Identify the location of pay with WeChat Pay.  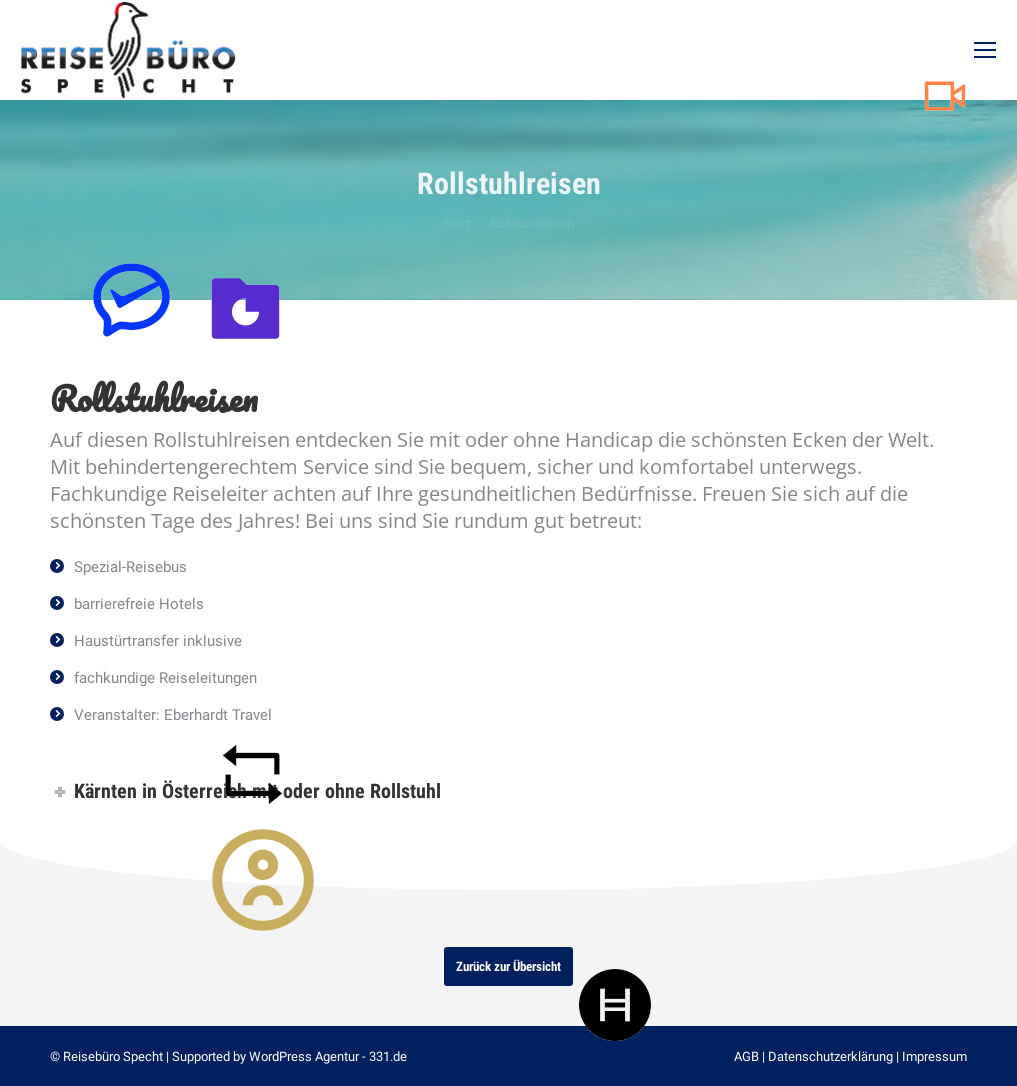
(131, 297).